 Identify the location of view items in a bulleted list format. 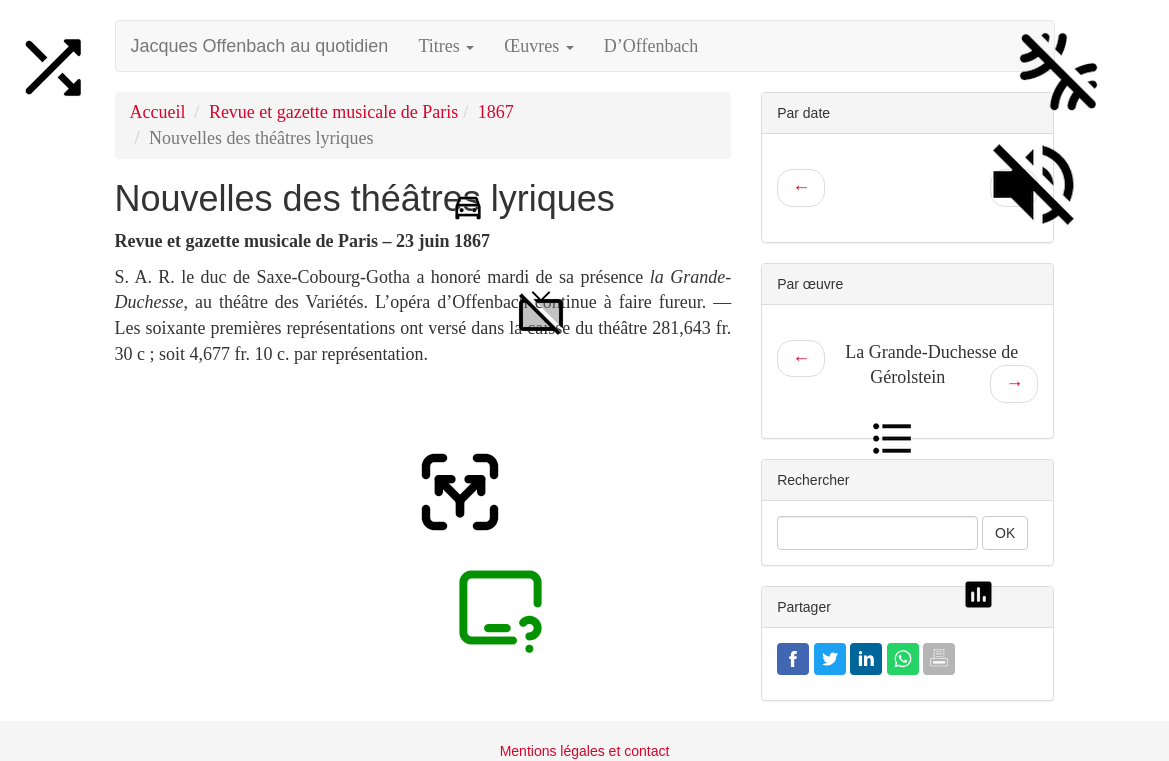
(892, 438).